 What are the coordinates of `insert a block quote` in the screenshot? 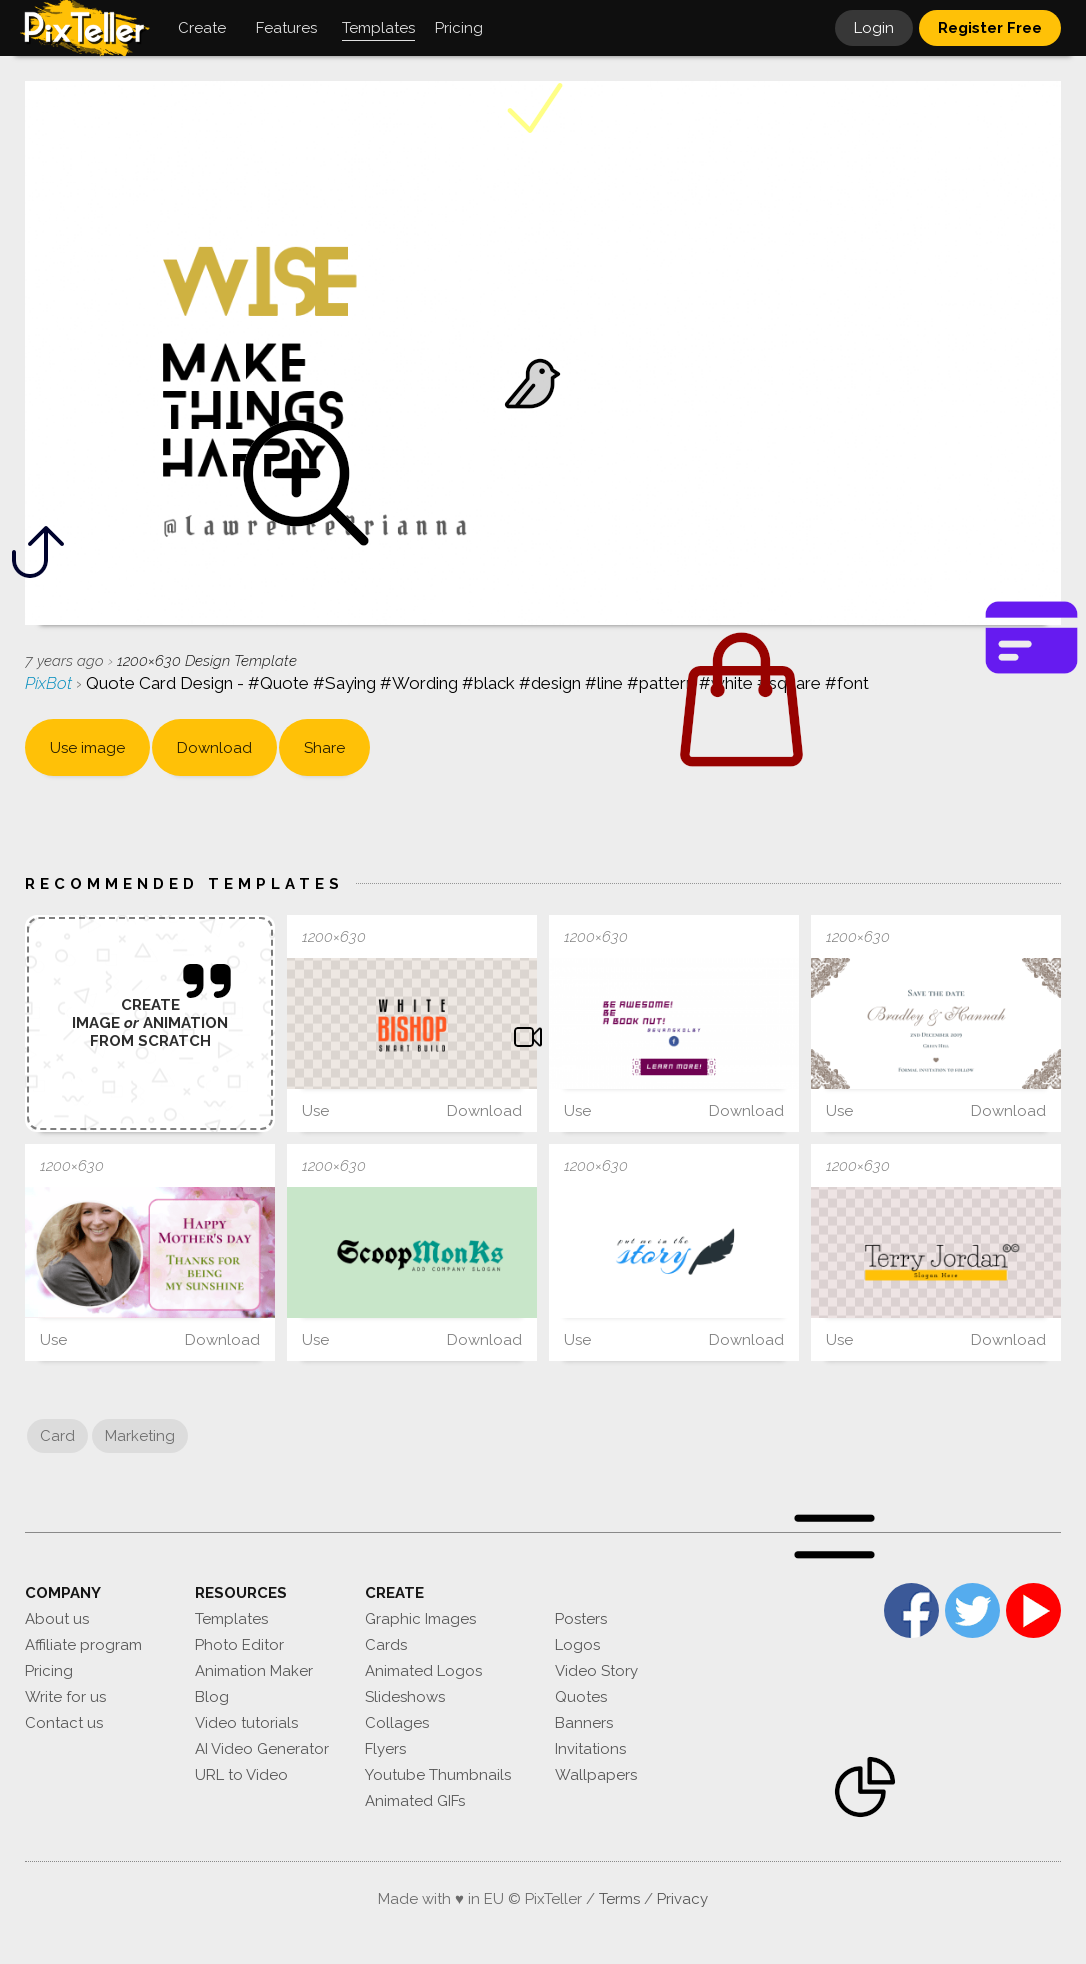 It's located at (207, 981).